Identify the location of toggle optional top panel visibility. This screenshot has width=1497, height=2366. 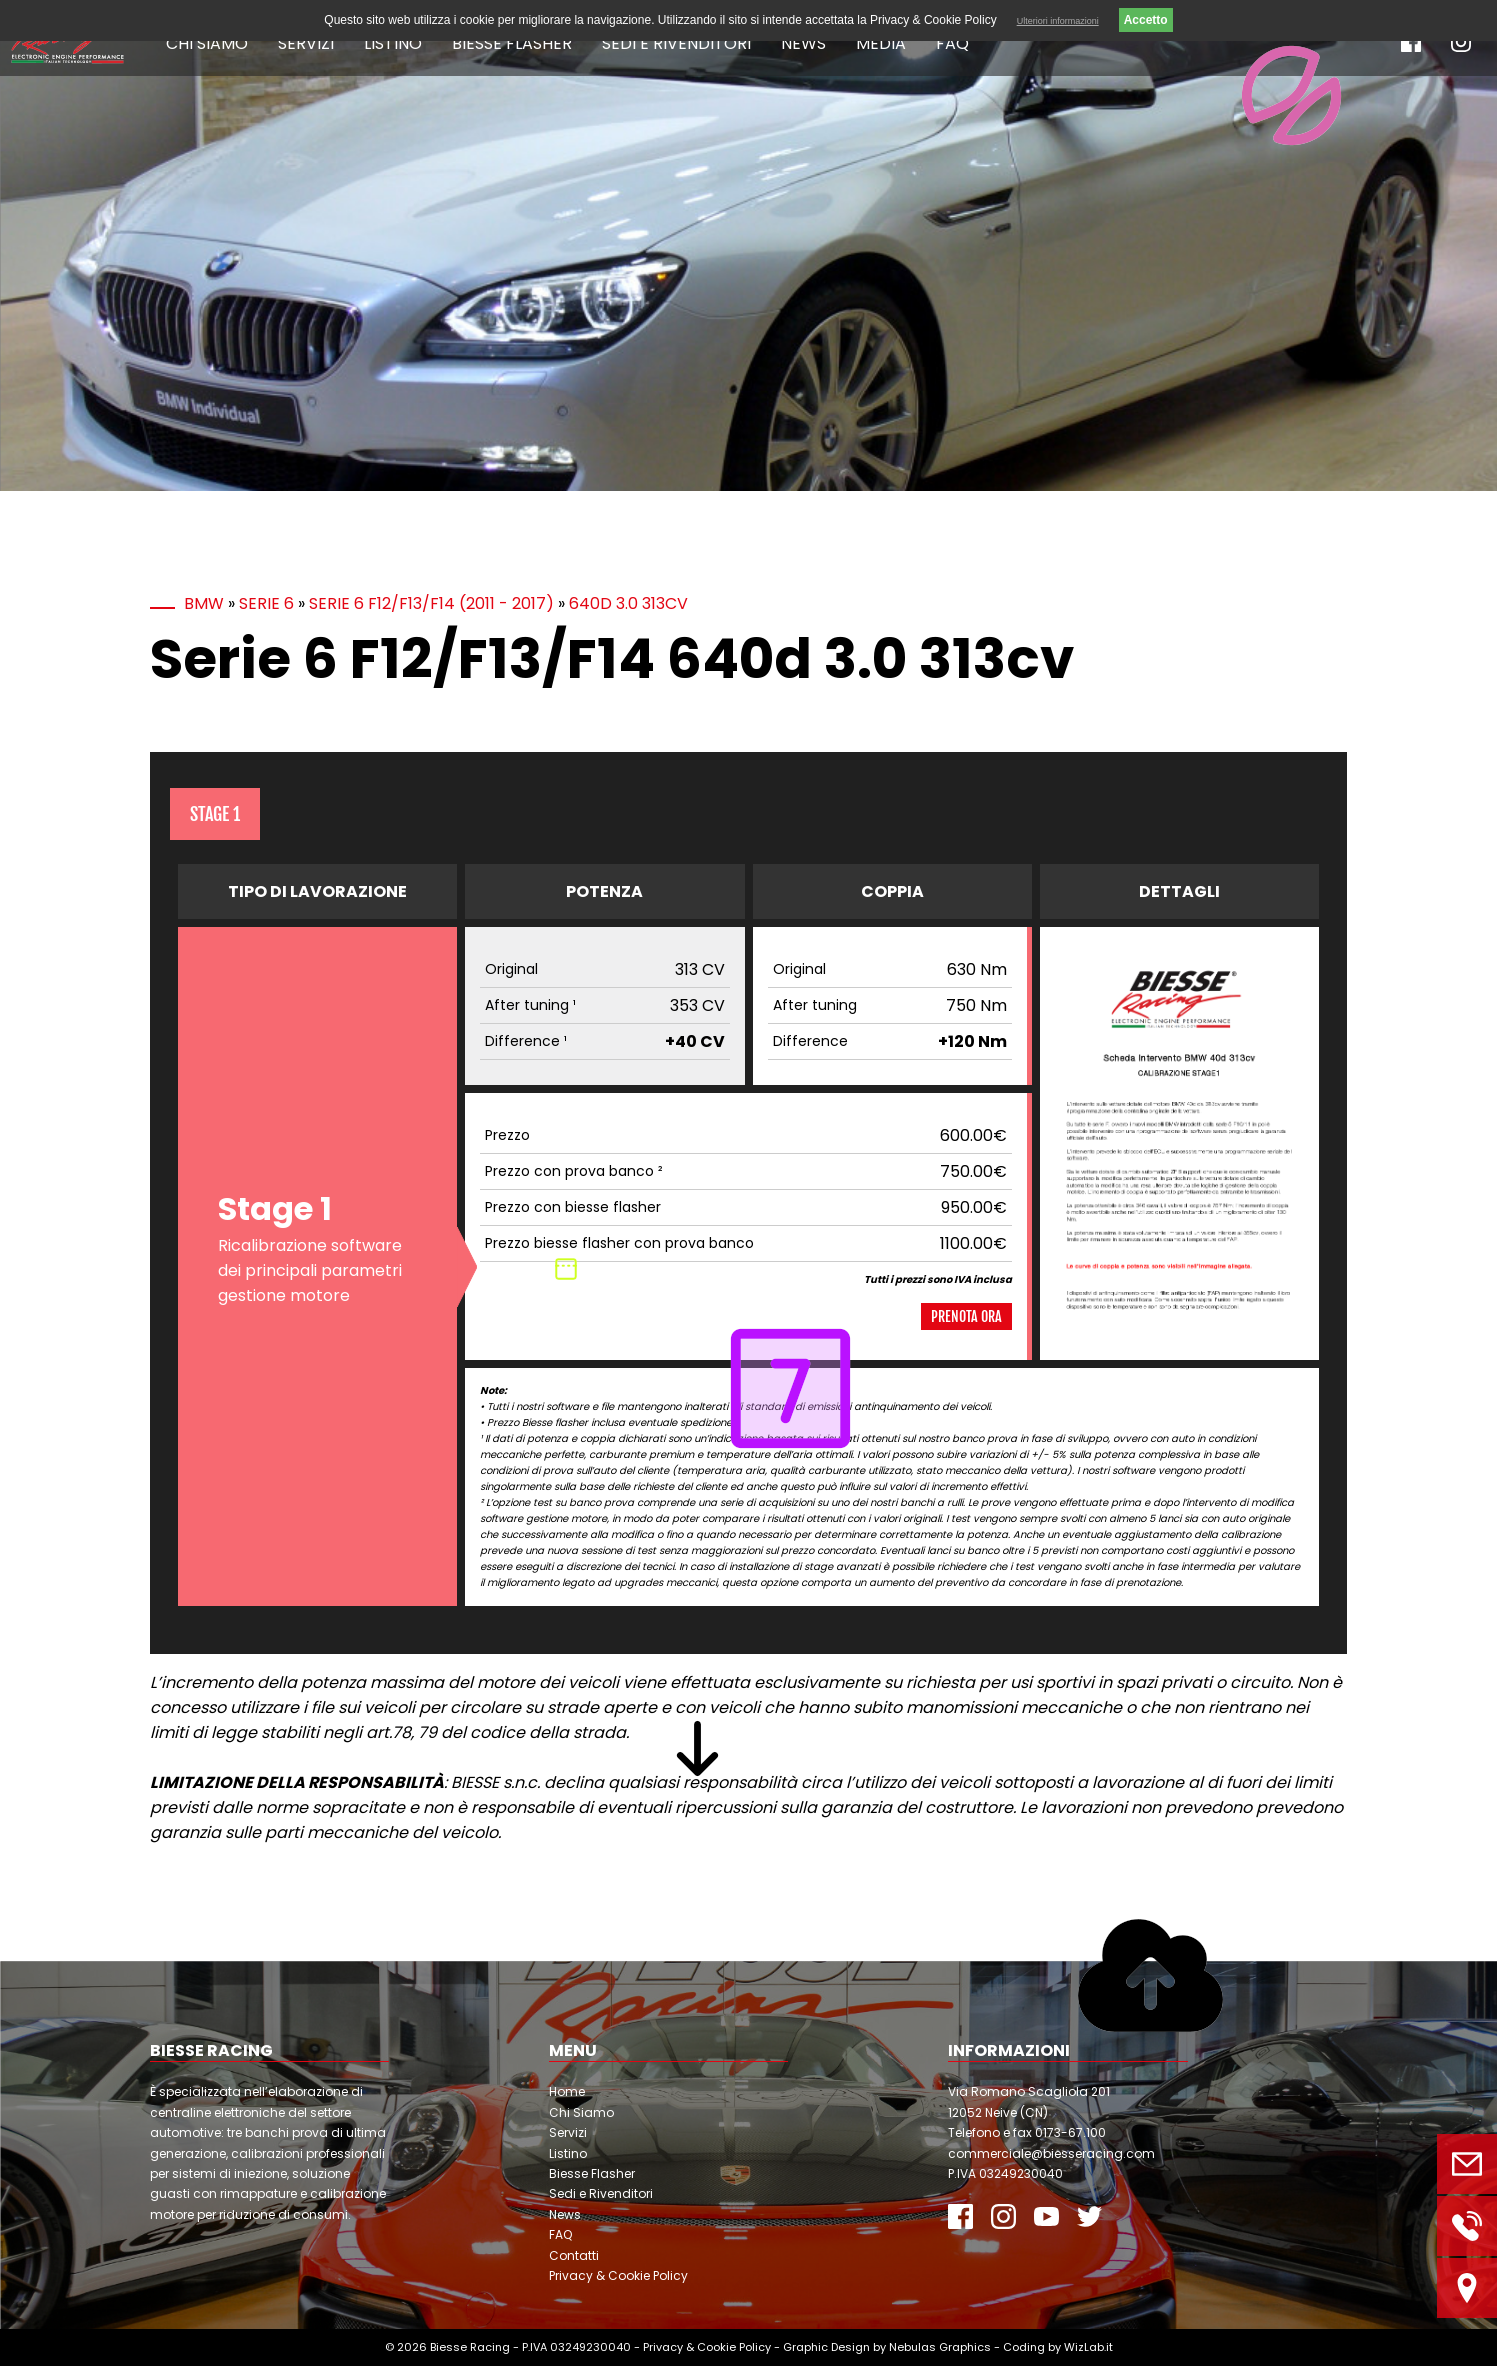
(566, 1269).